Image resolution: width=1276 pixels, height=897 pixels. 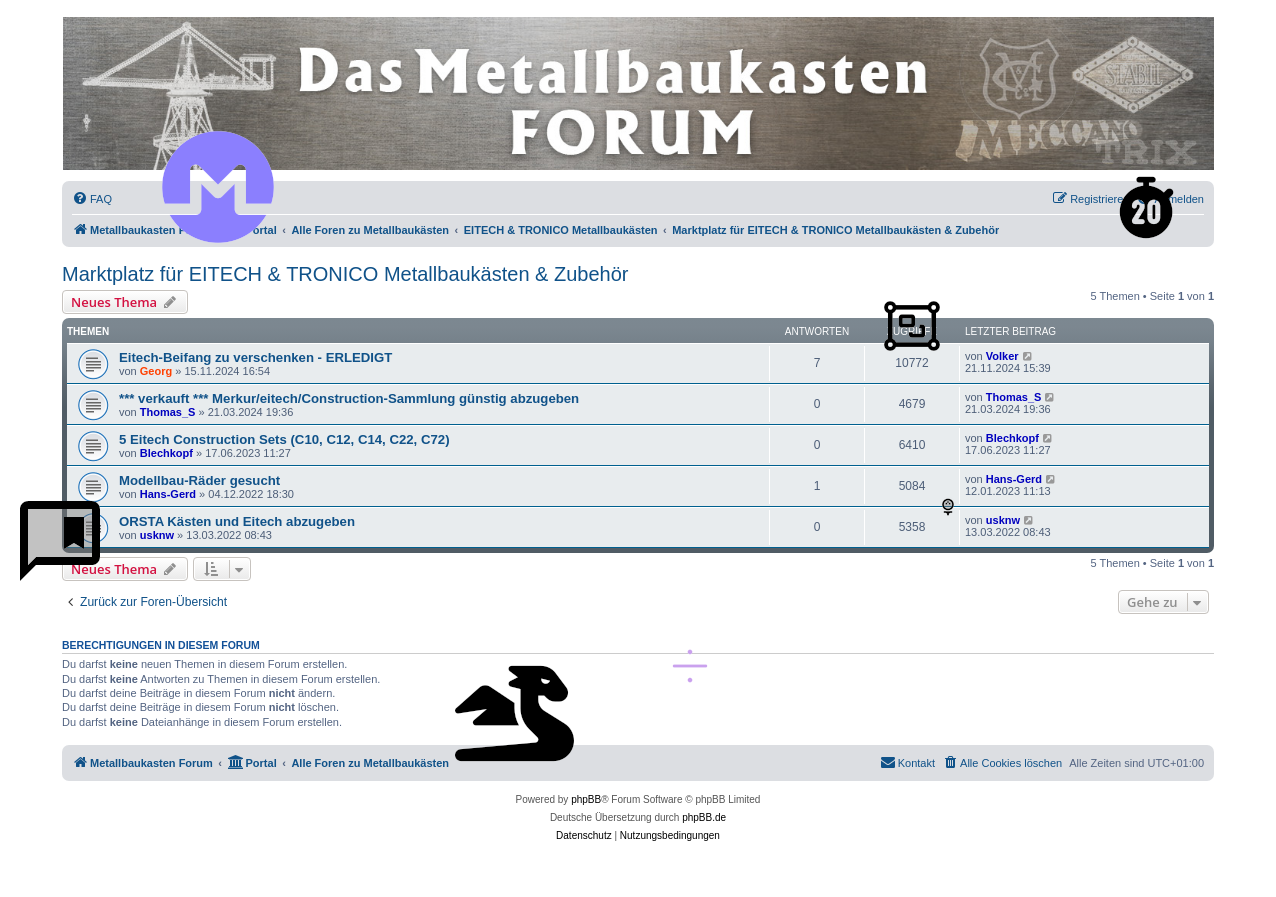 What do you see at coordinates (514, 713) in the screenshot?
I see `access fantasy or gaming content` at bounding box center [514, 713].